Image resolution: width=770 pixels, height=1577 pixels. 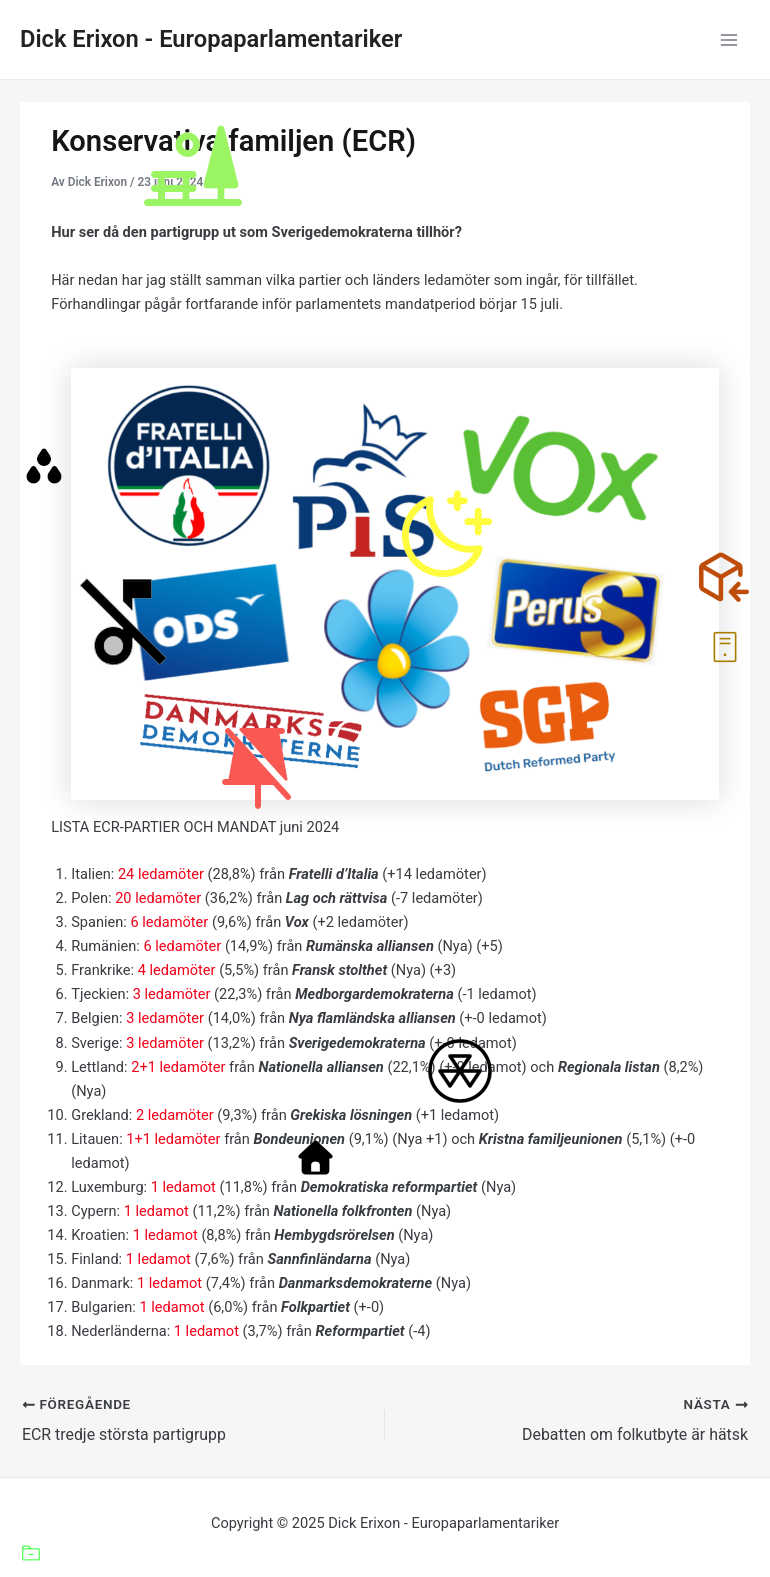 I want to click on view nearby parks or green spaces, so click(x=193, y=171).